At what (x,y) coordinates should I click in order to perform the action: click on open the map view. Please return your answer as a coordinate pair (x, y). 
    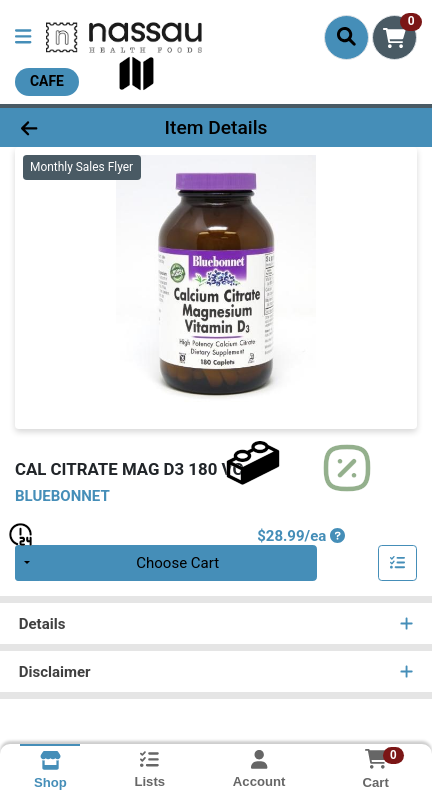
    Looking at the image, I should click on (136, 73).